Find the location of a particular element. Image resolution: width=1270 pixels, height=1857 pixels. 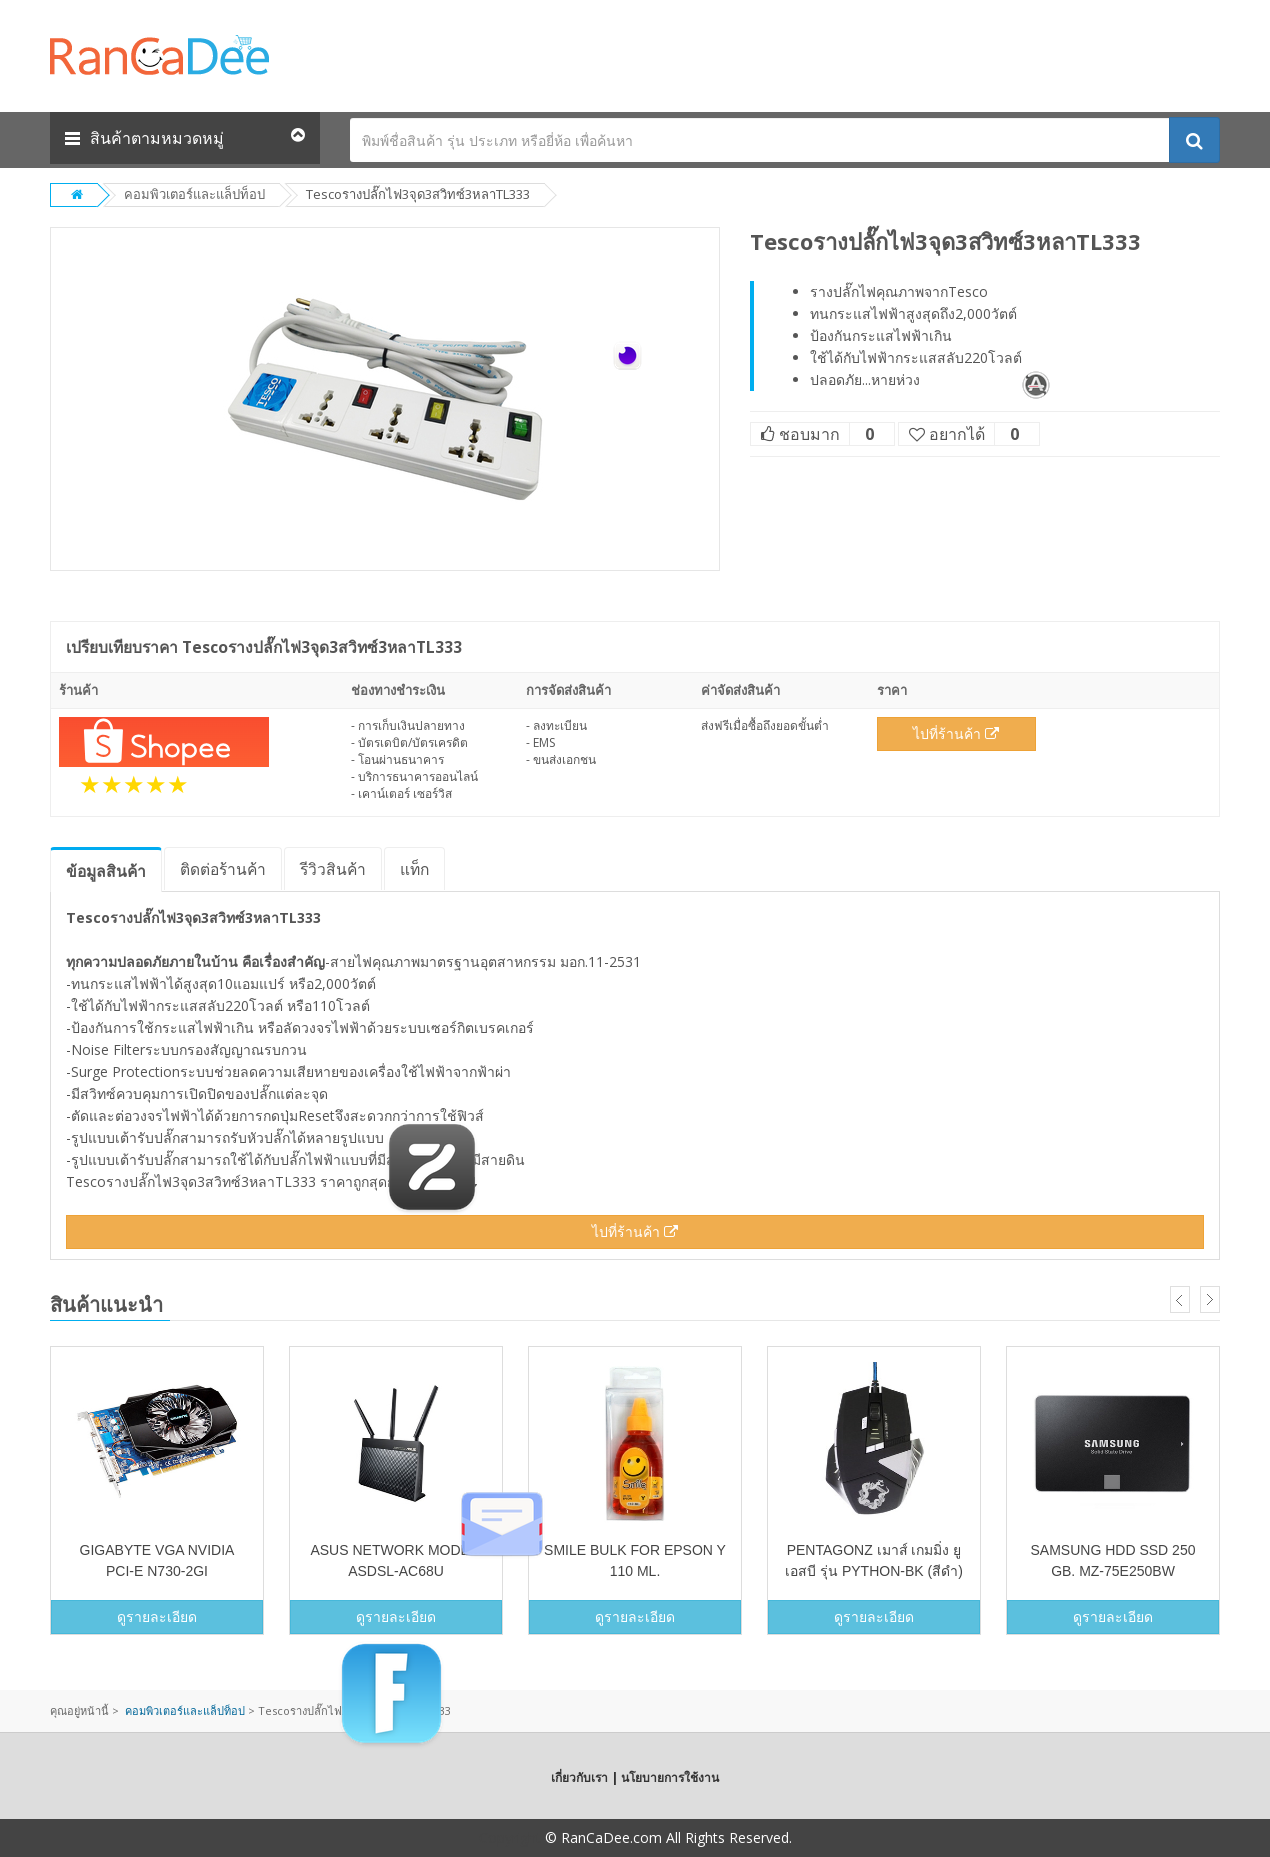

open zen browser is located at coordinates (432, 1167).